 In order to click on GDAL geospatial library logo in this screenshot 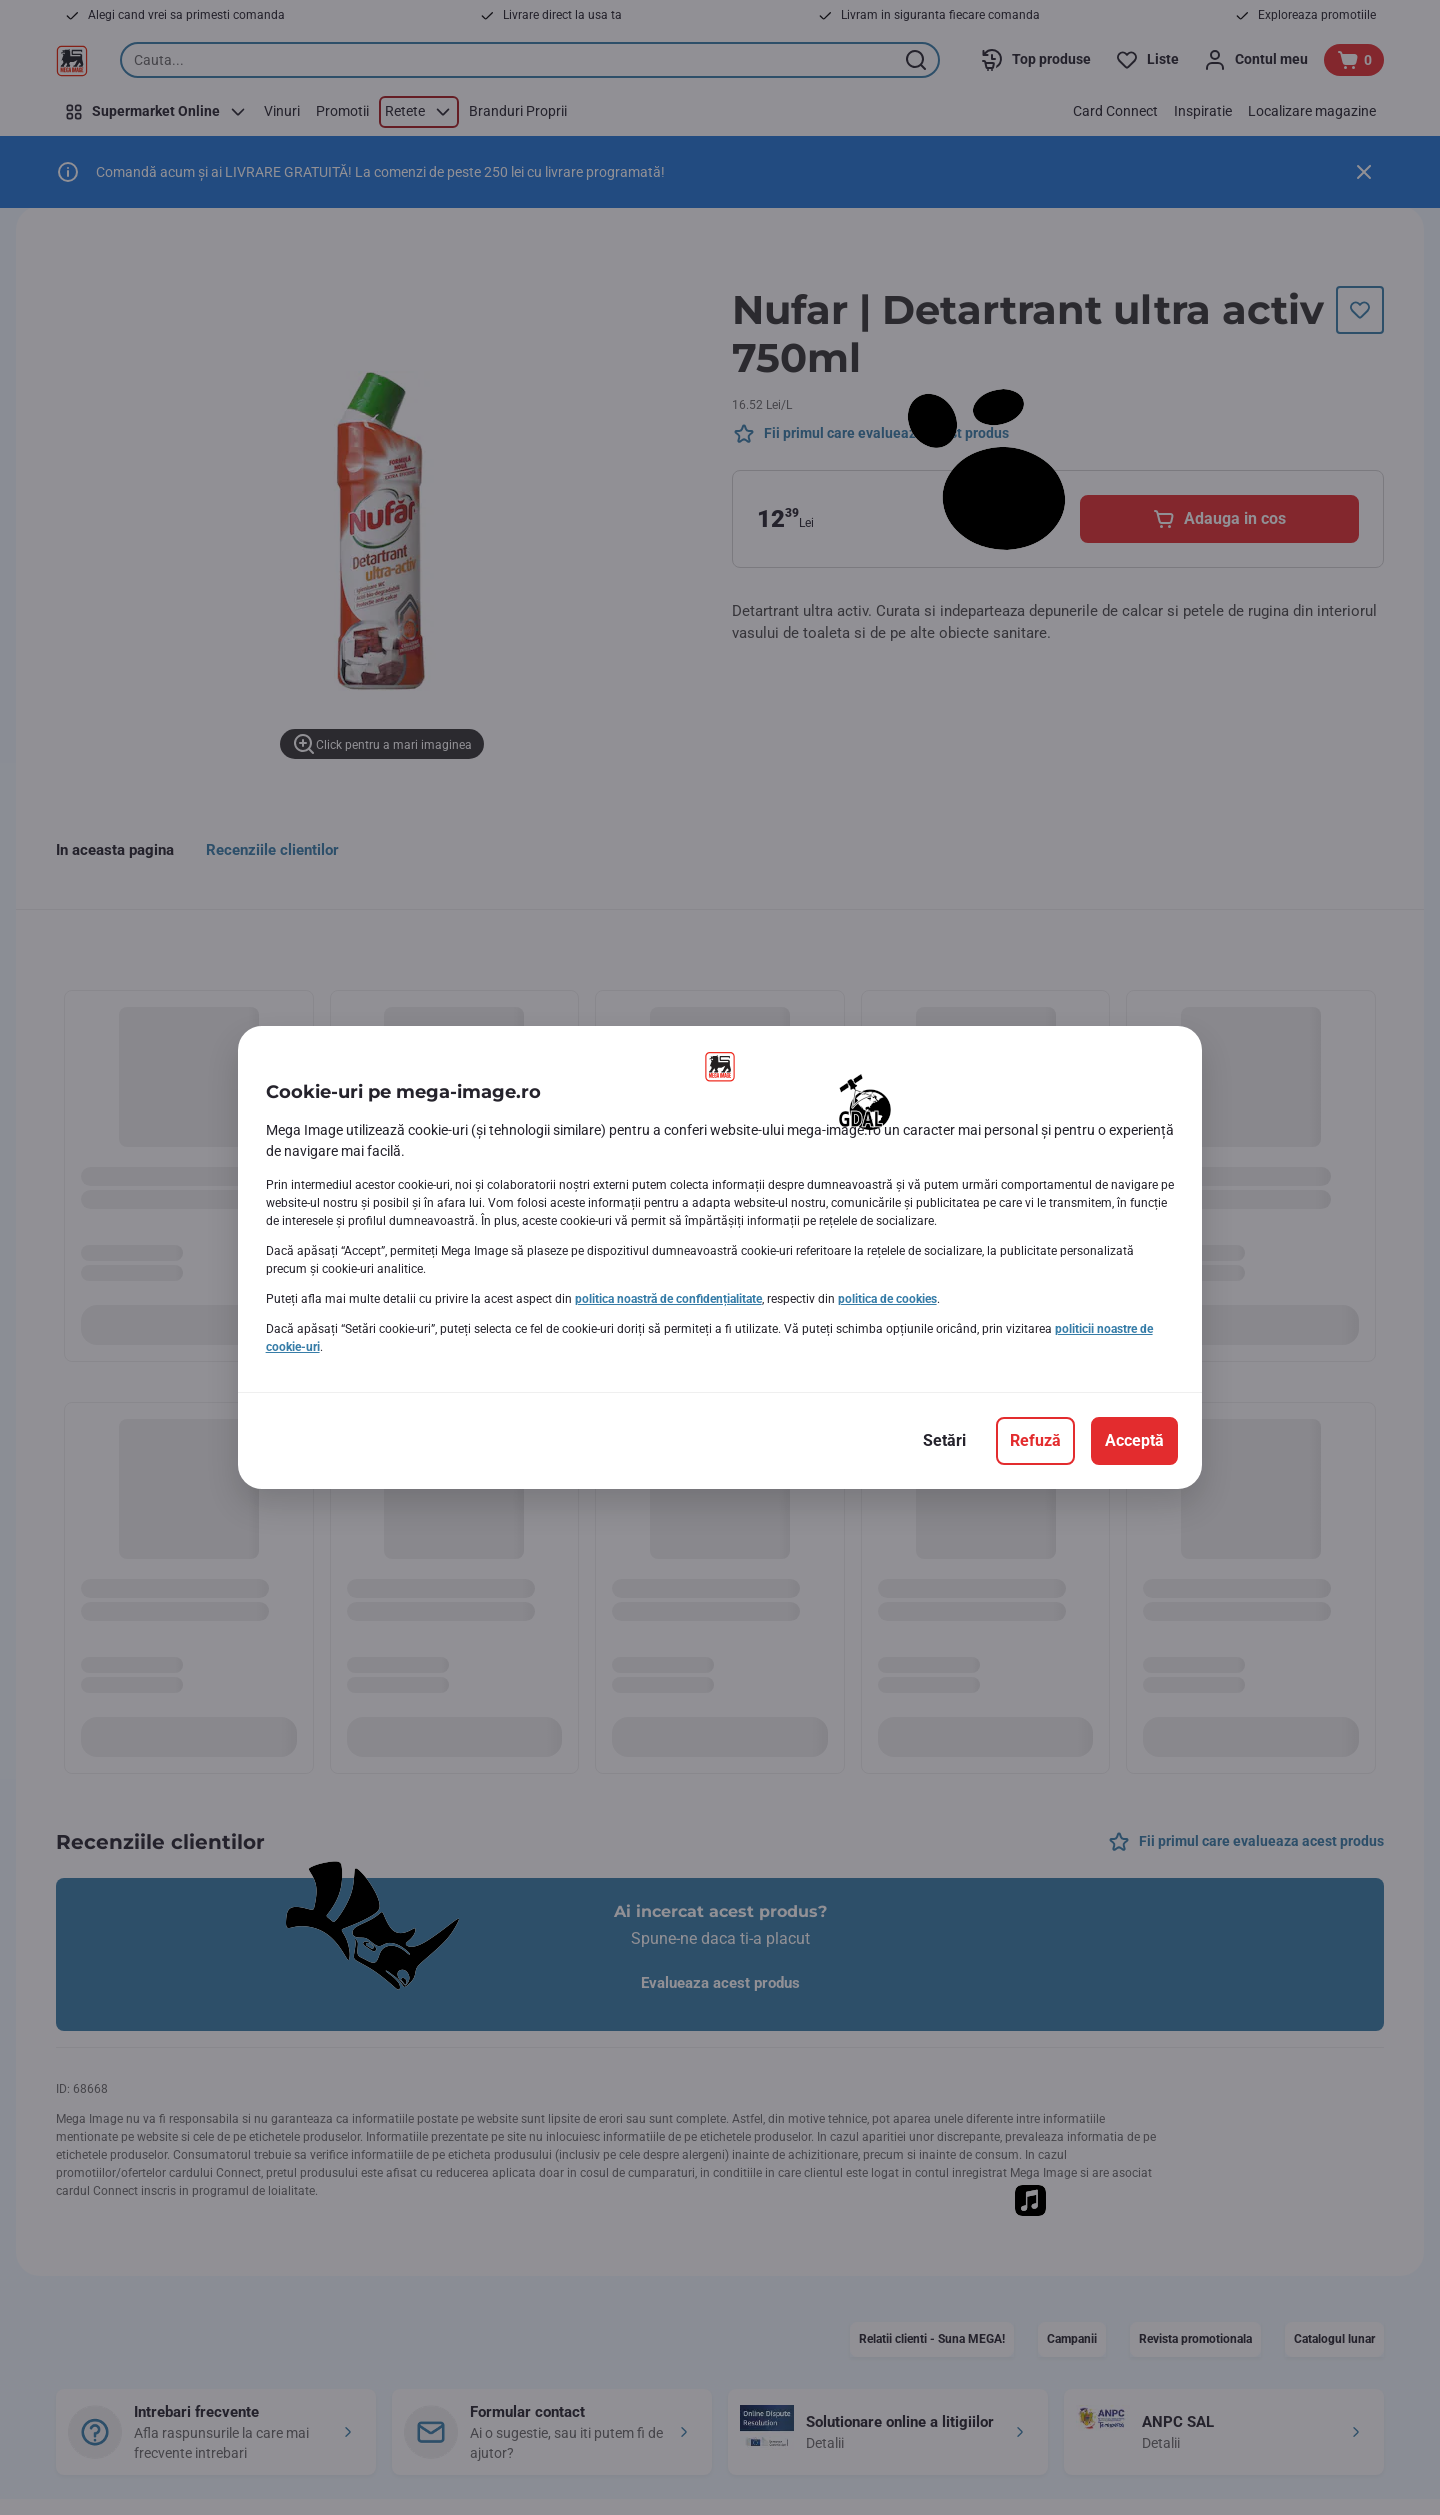, I will do `click(865, 1102)`.